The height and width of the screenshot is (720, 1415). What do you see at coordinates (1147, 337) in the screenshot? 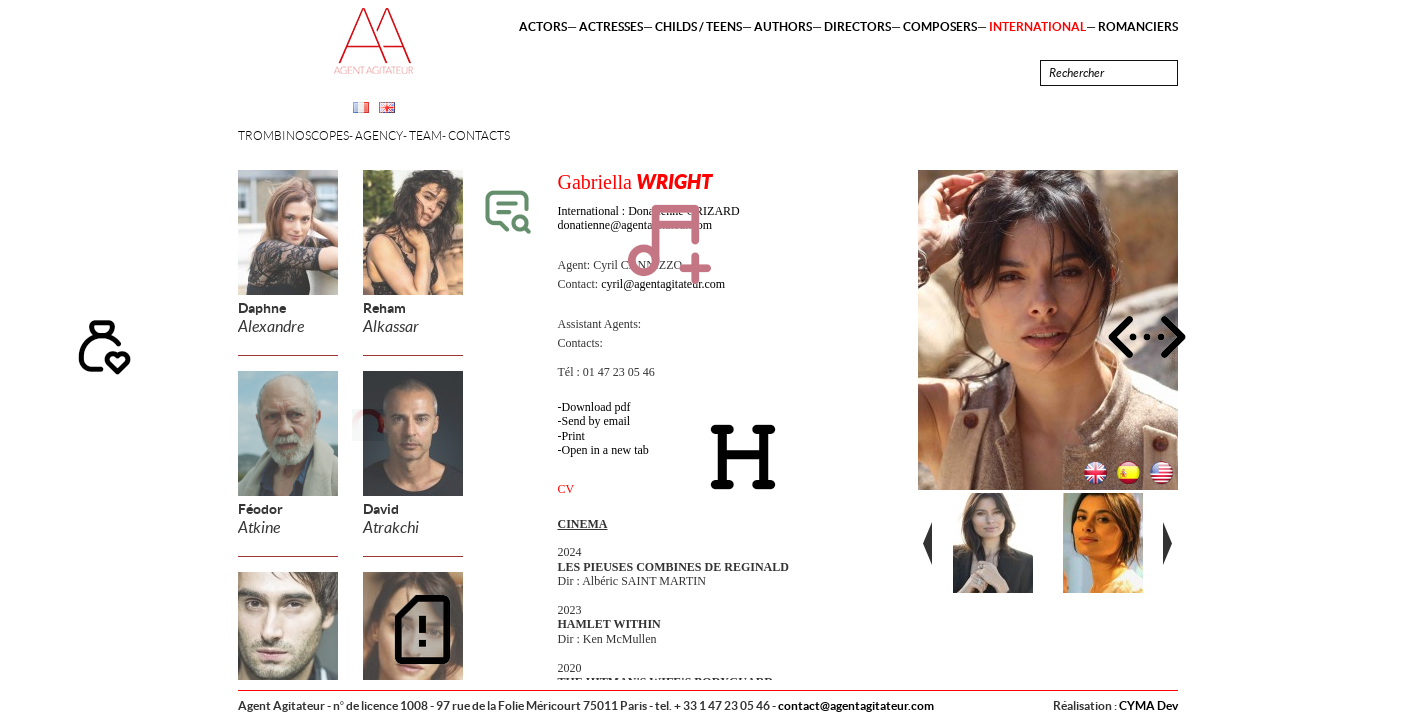
I see `expand or collapse content horizontally` at bounding box center [1147, 337].